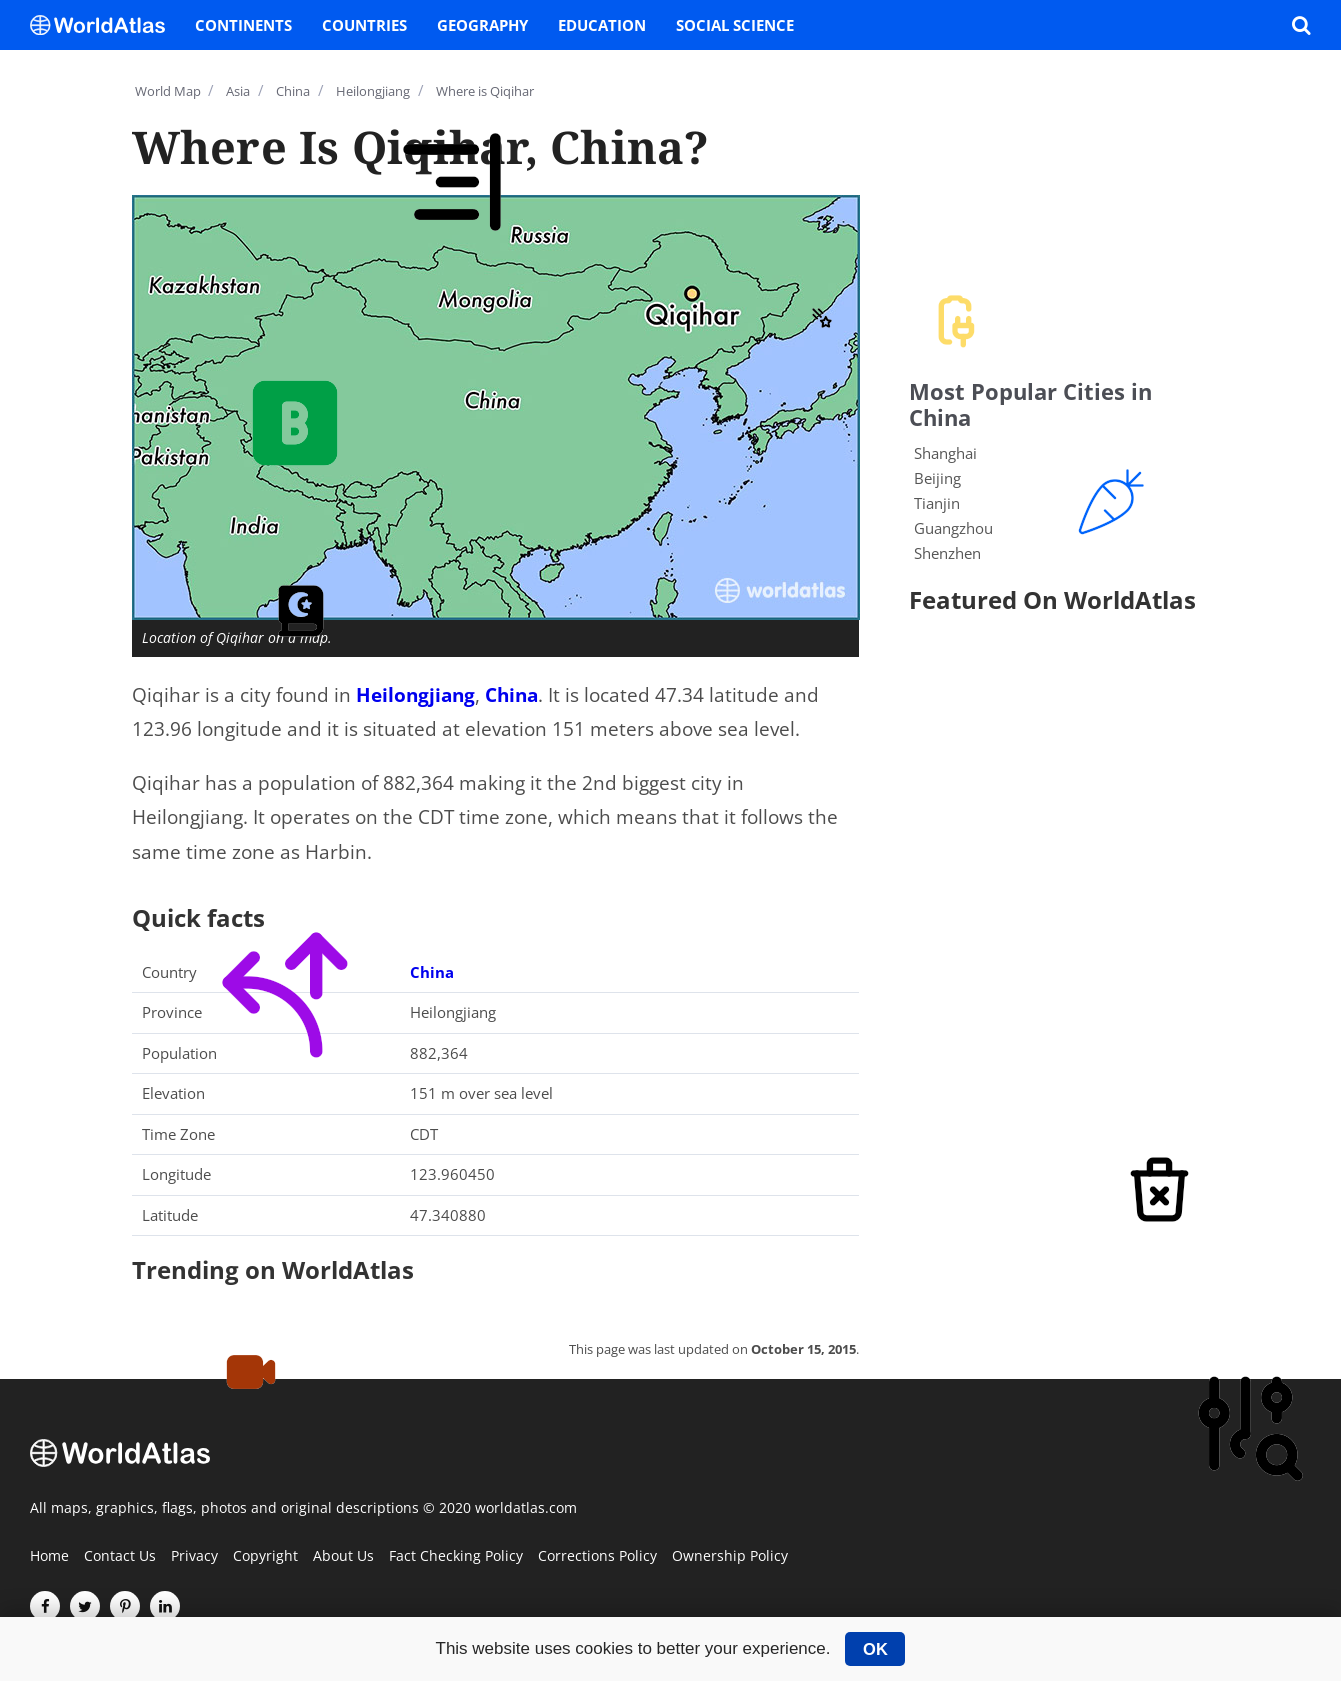 The image size is (1341, 1681). Describe the element at coordinates (452, 182) in the screenshot. I see `align text to the right` at that location.